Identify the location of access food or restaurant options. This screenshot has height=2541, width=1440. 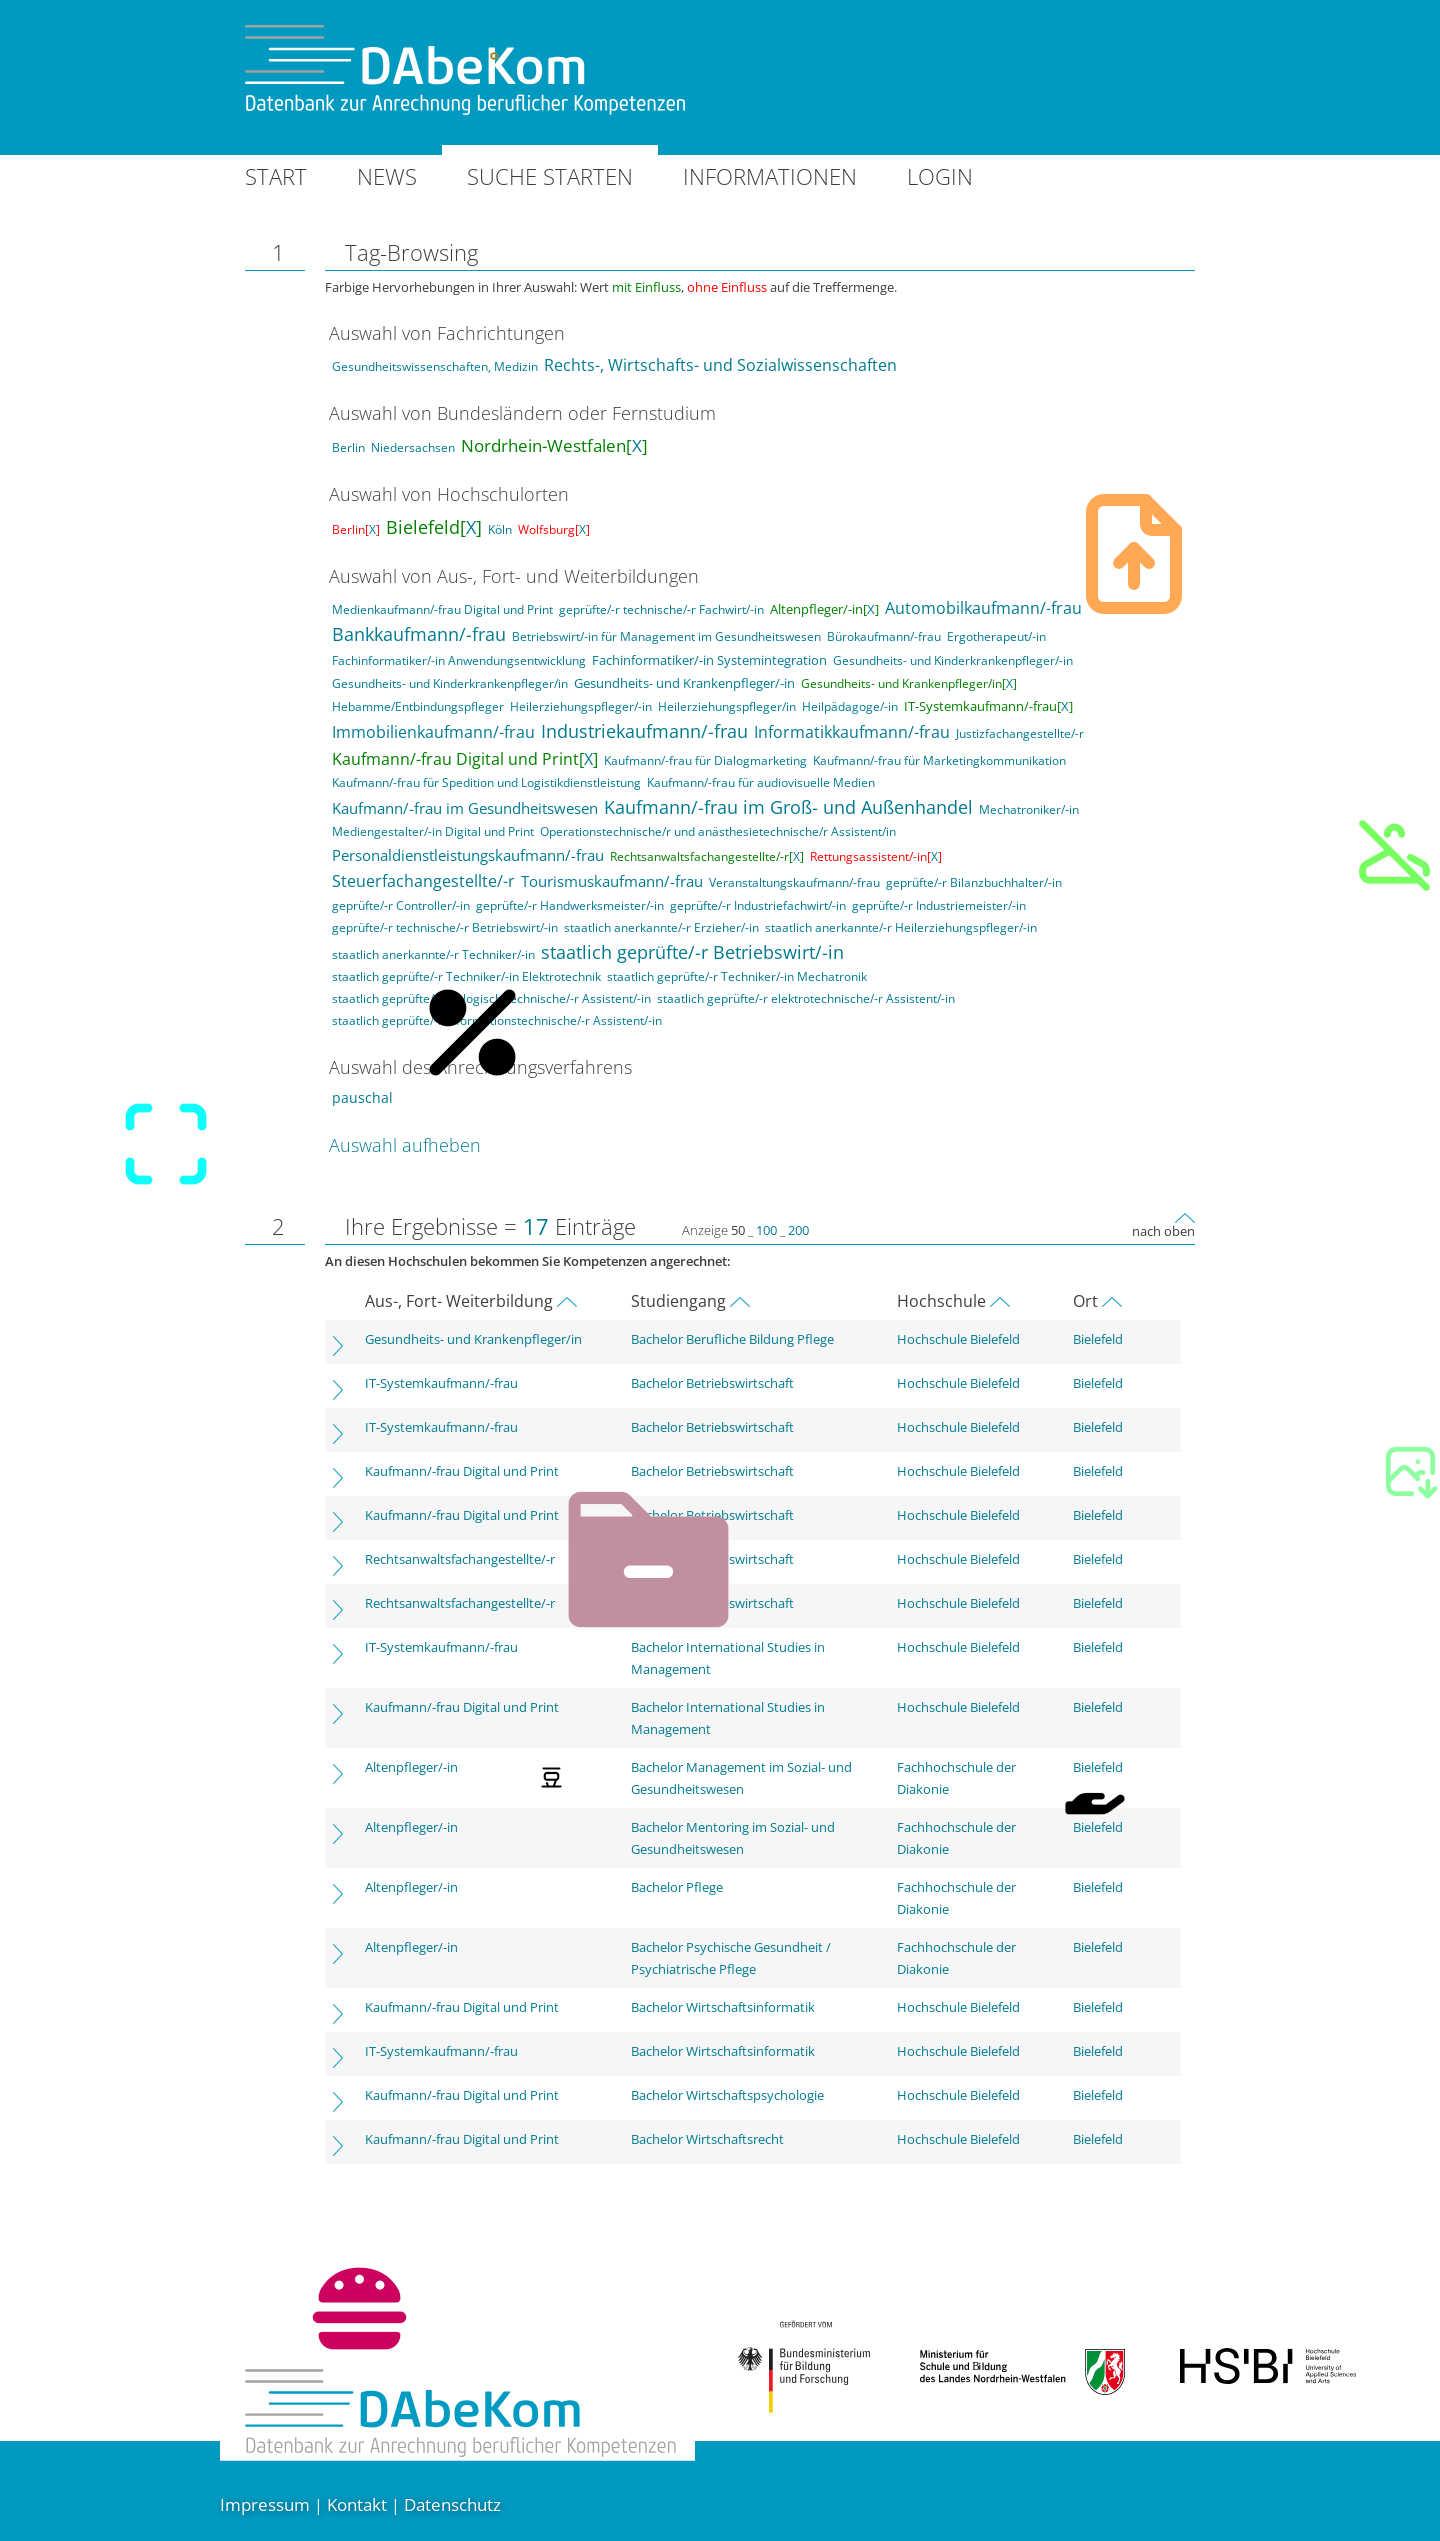
(359, 2308).